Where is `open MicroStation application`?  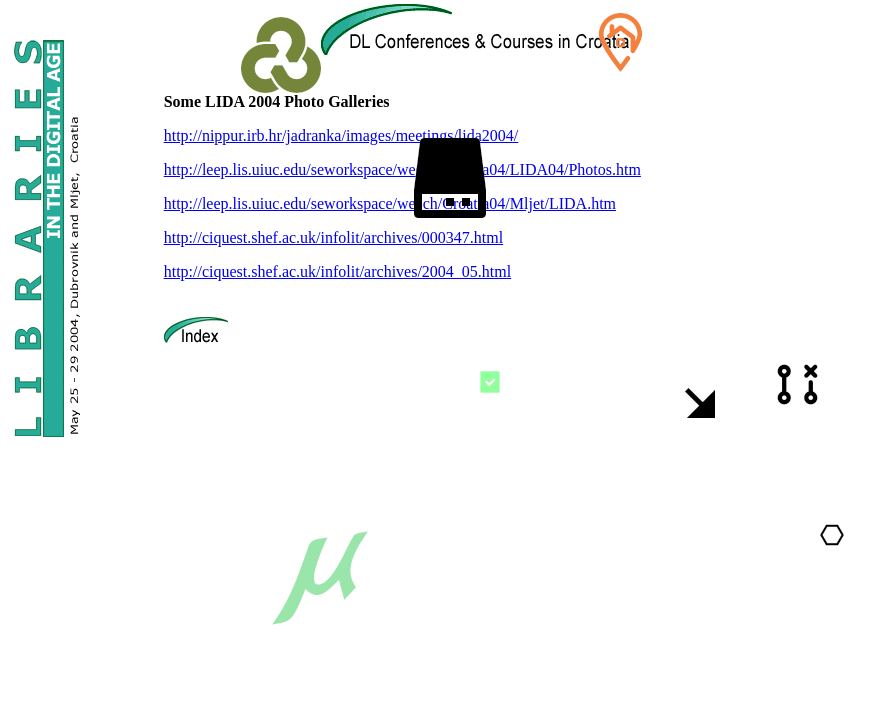 open MicroStation application is located at coordinates (320, 578).